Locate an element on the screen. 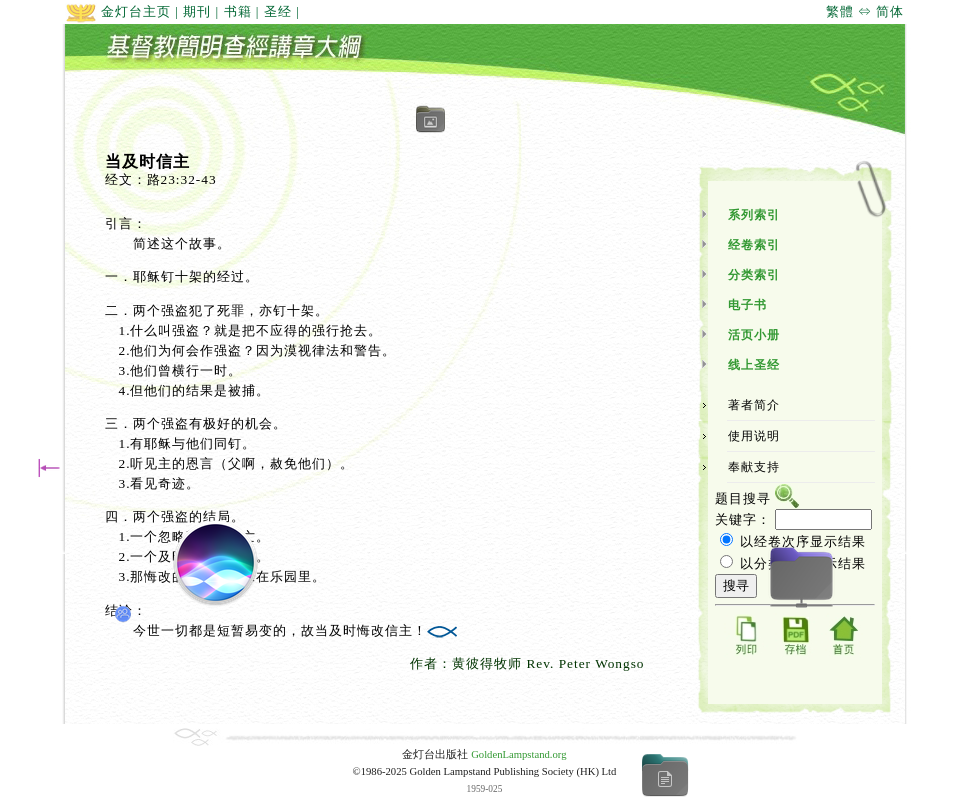 This screenshot has width=969, height=802. open your documents folder is located at coordinates (665, 775).